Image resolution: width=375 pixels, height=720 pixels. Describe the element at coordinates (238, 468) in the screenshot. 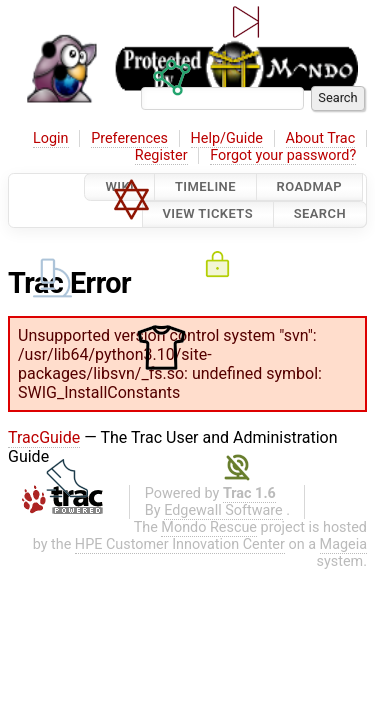

I see `webcam is disabled or turned off` at that location.